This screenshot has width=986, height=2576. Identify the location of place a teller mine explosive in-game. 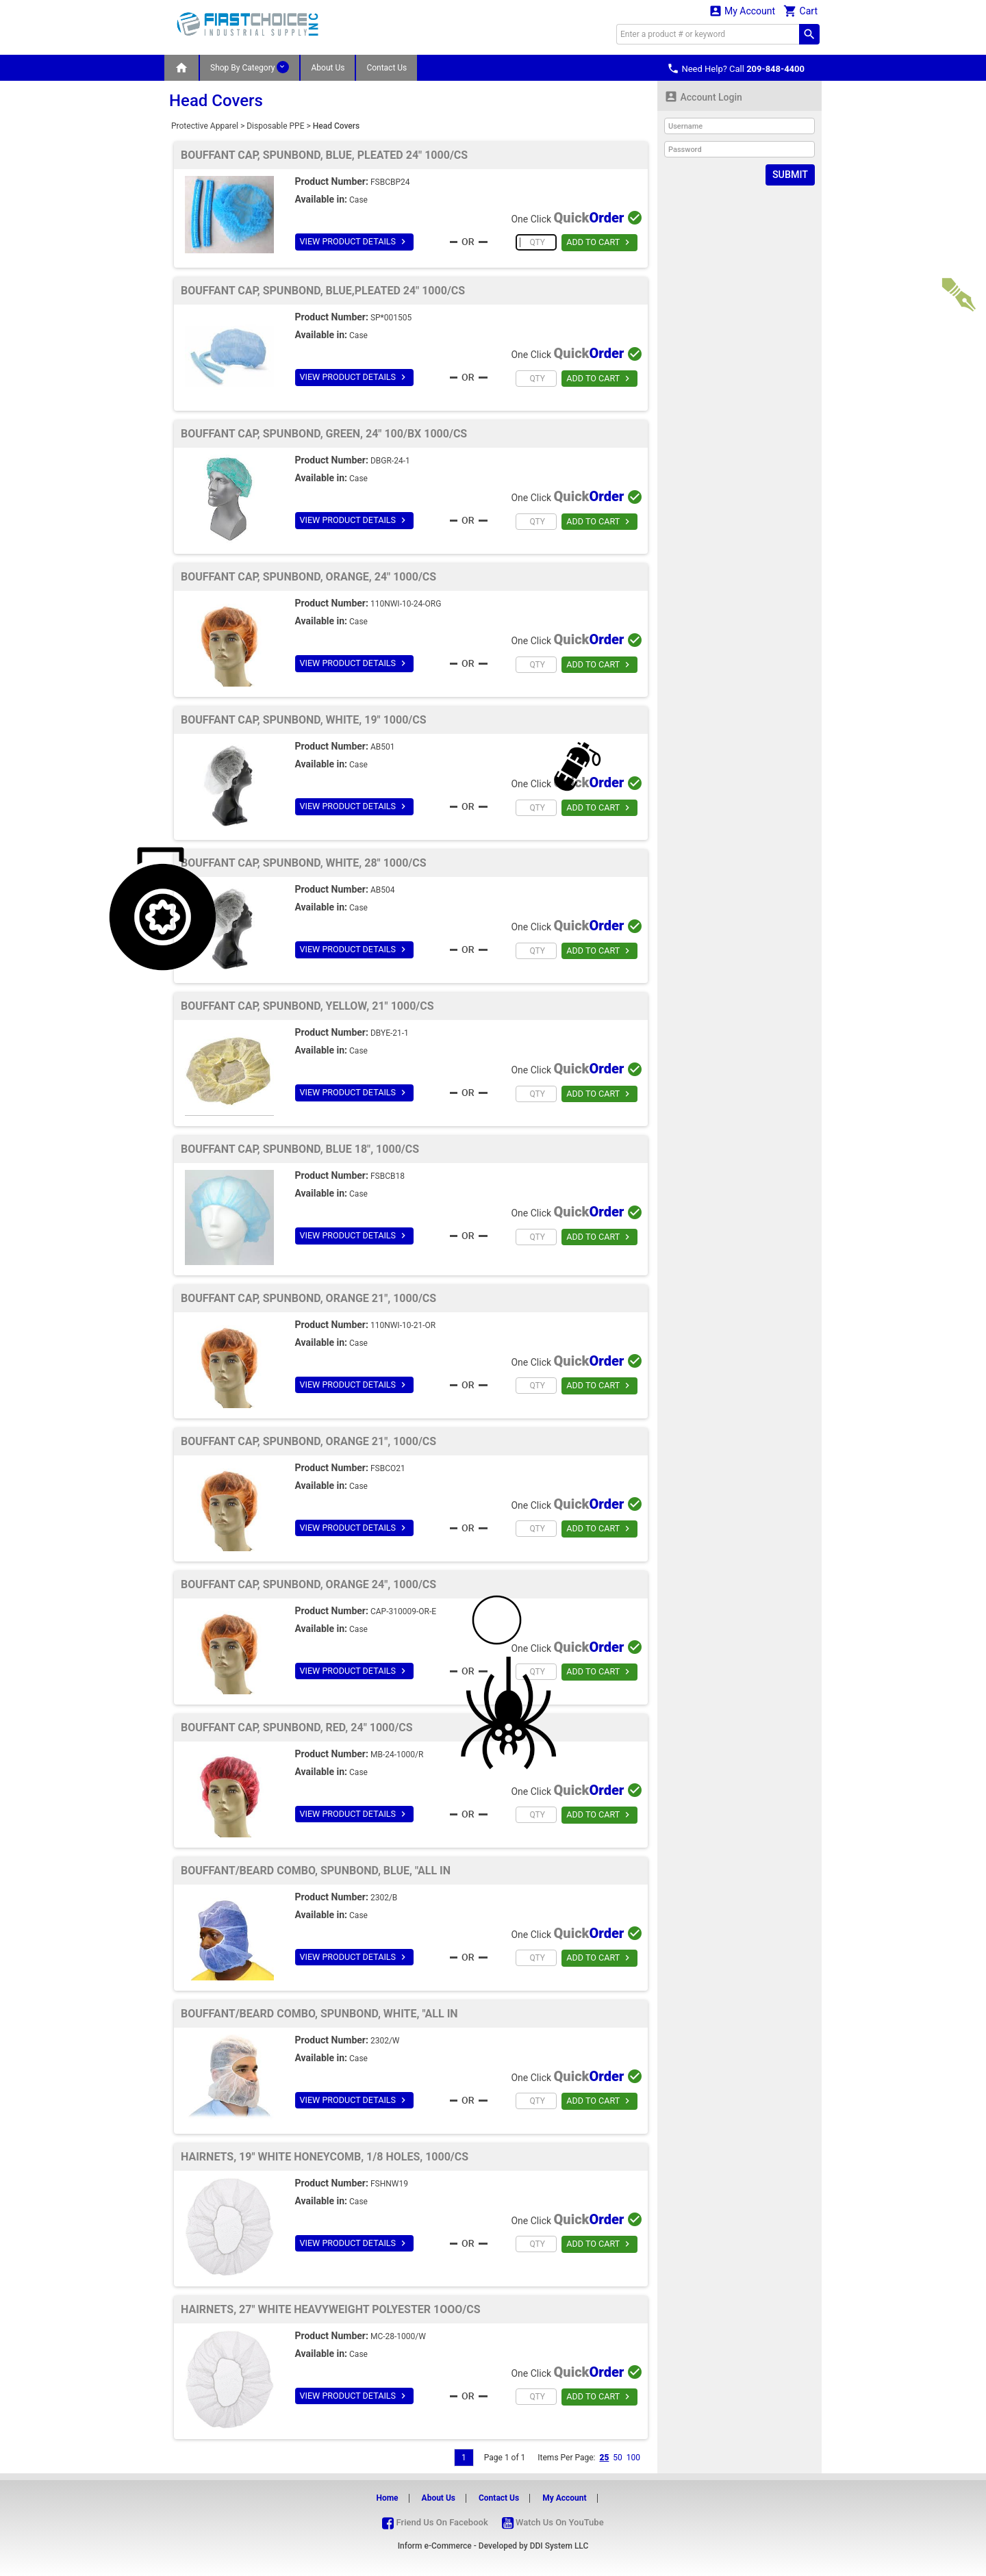
(162, 908).